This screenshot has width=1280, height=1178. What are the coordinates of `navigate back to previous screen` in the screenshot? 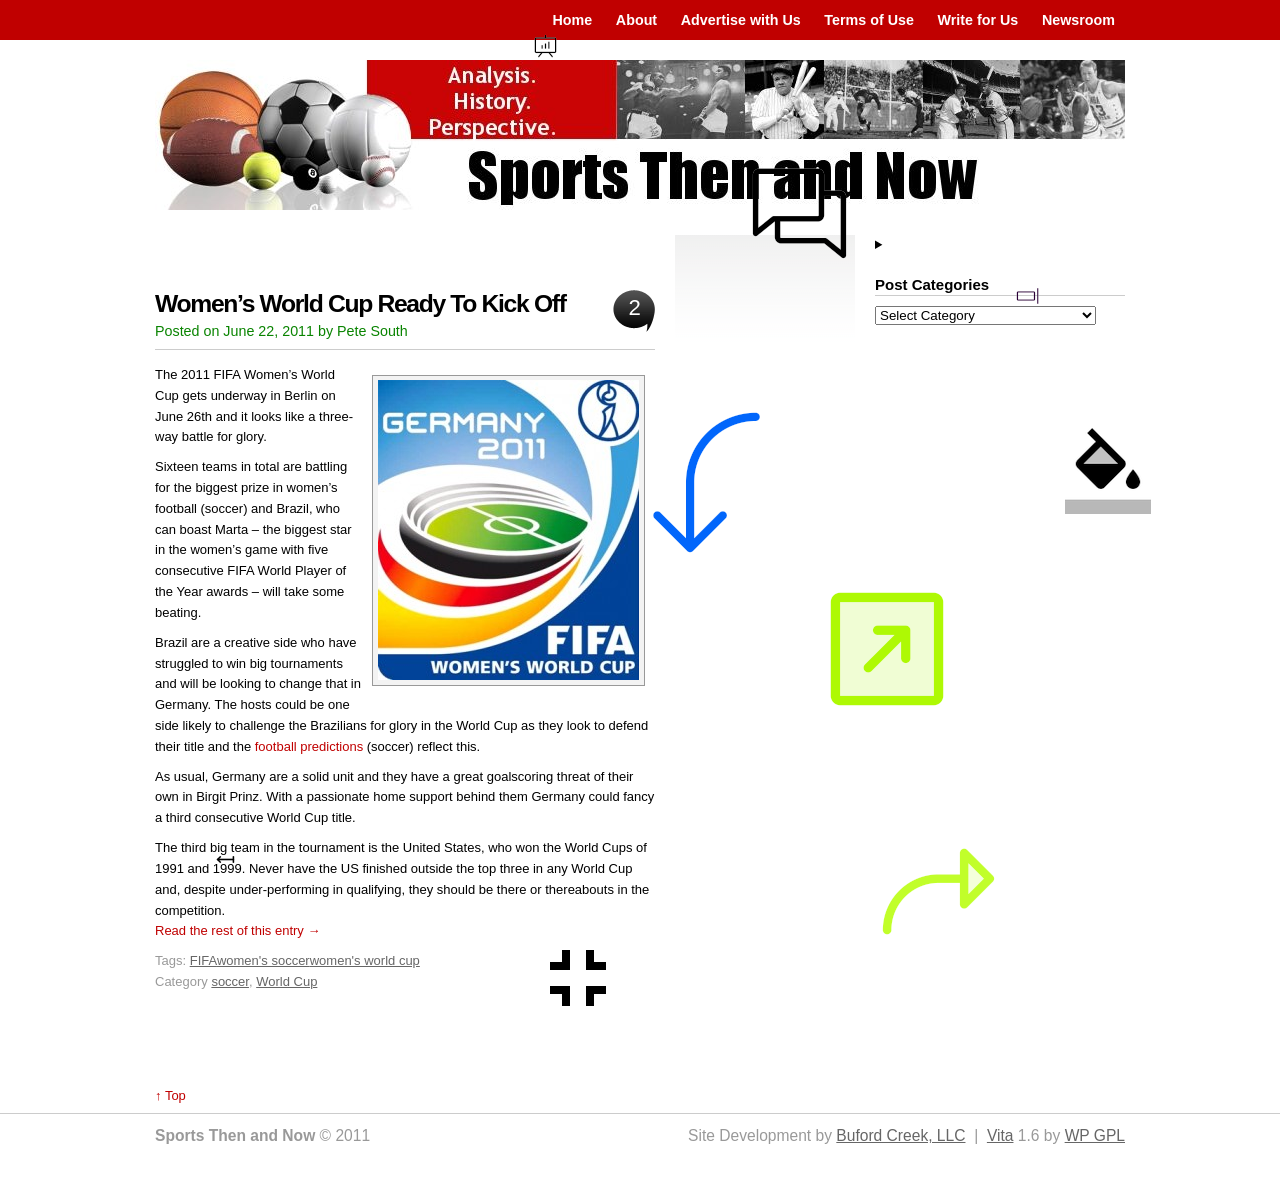 It's located at (225, 859).